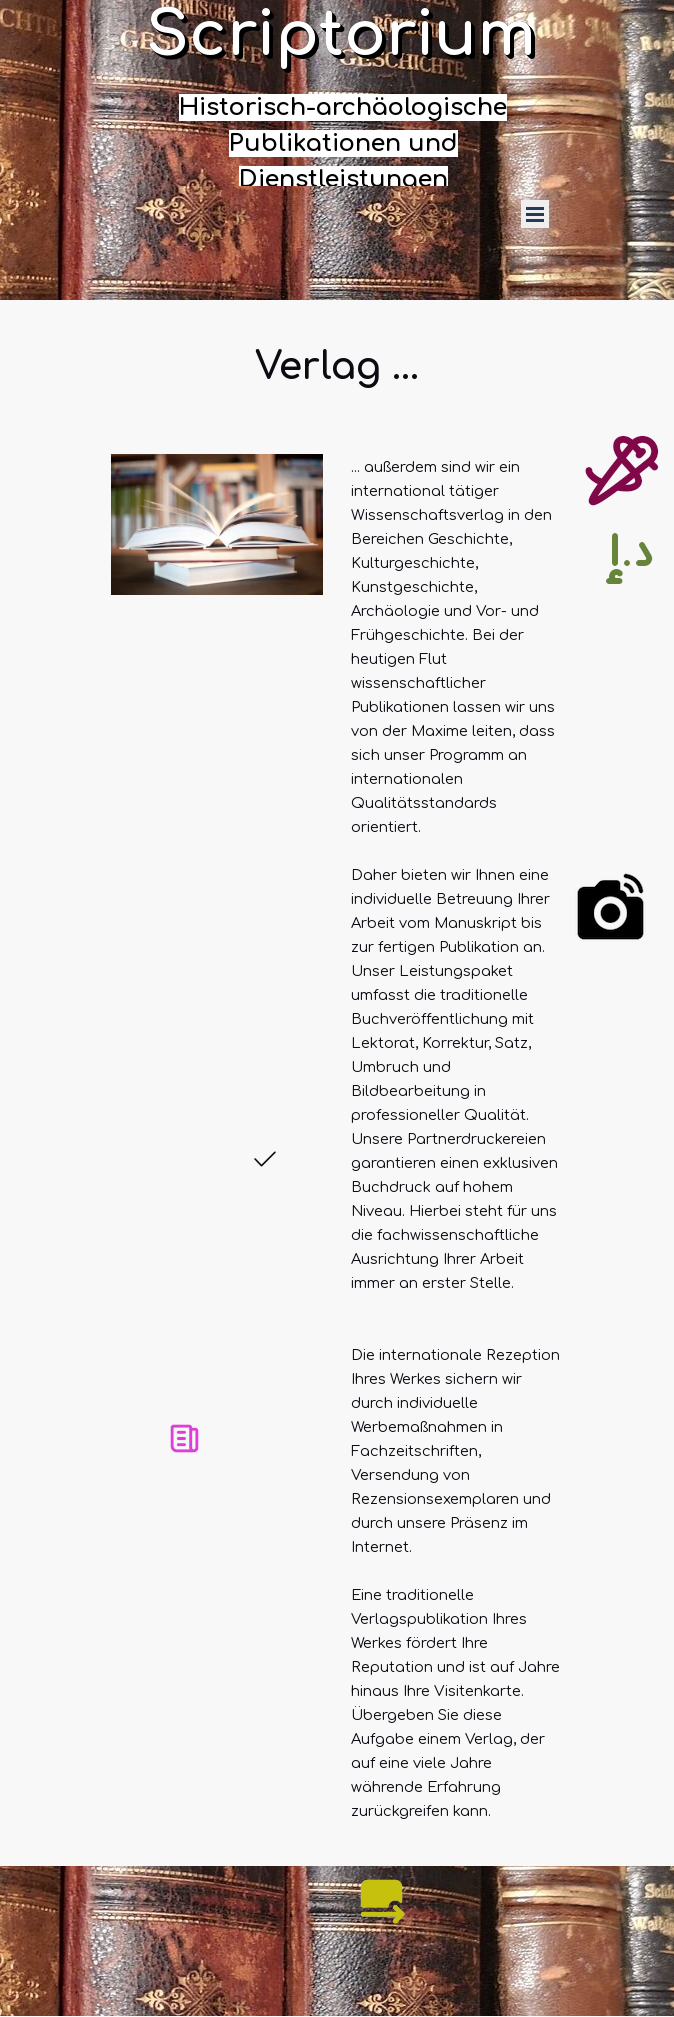 The width and height of the screenshot is (674, 2017). I want to click on confirm or submit an action, so click(265, 1159).